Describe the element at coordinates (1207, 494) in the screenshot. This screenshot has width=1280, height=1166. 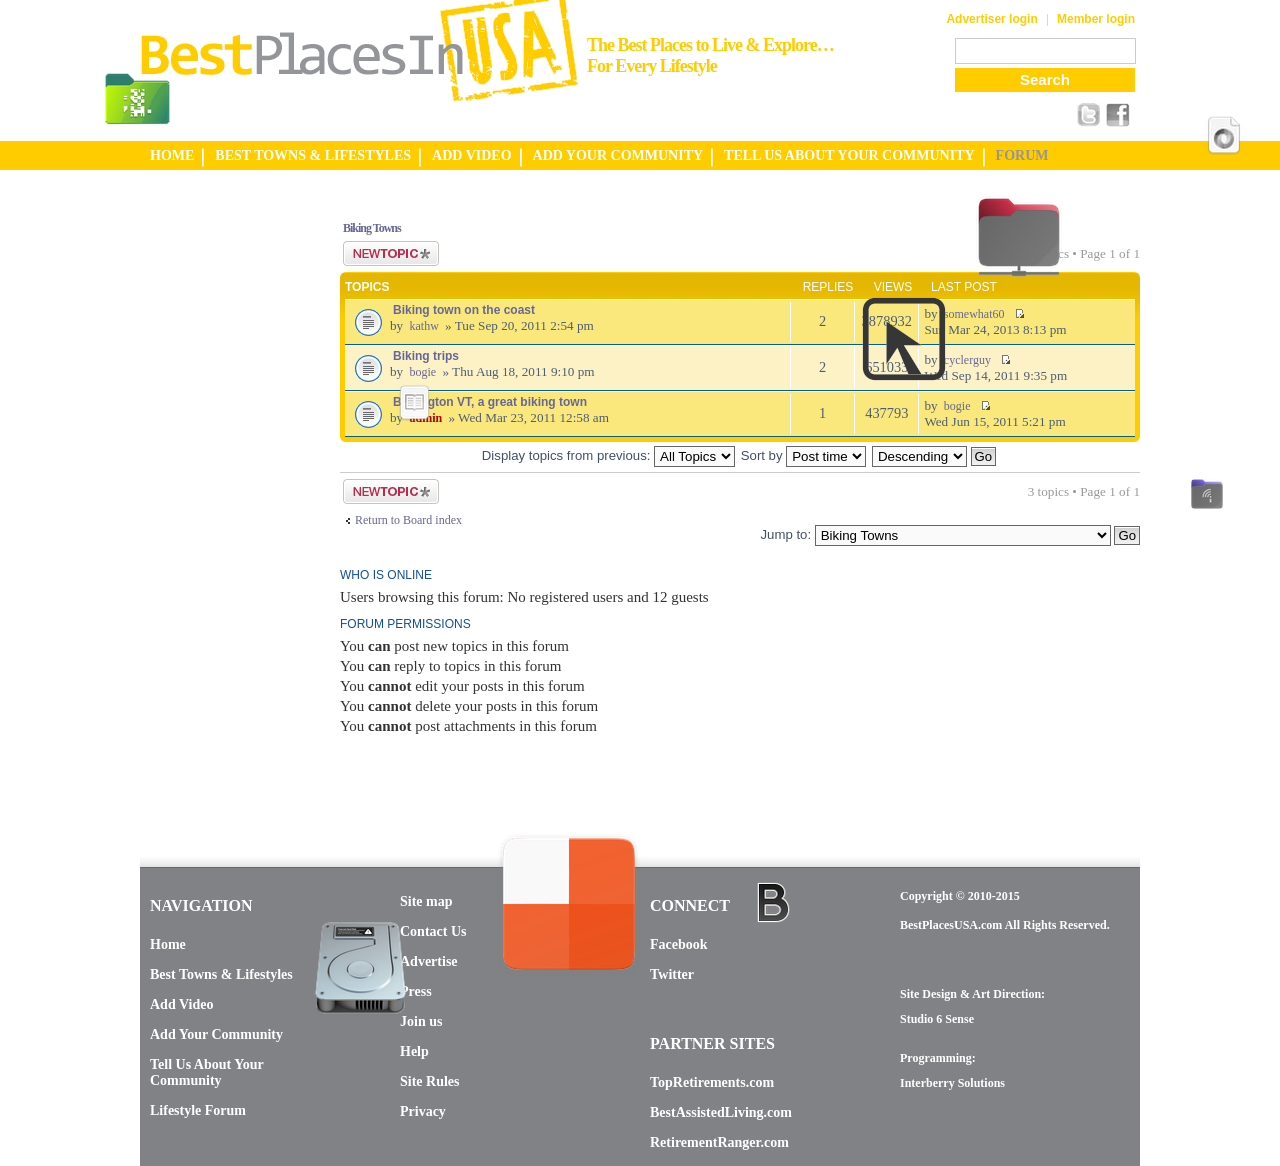
I see `open insync cloud sync folder` at that location.